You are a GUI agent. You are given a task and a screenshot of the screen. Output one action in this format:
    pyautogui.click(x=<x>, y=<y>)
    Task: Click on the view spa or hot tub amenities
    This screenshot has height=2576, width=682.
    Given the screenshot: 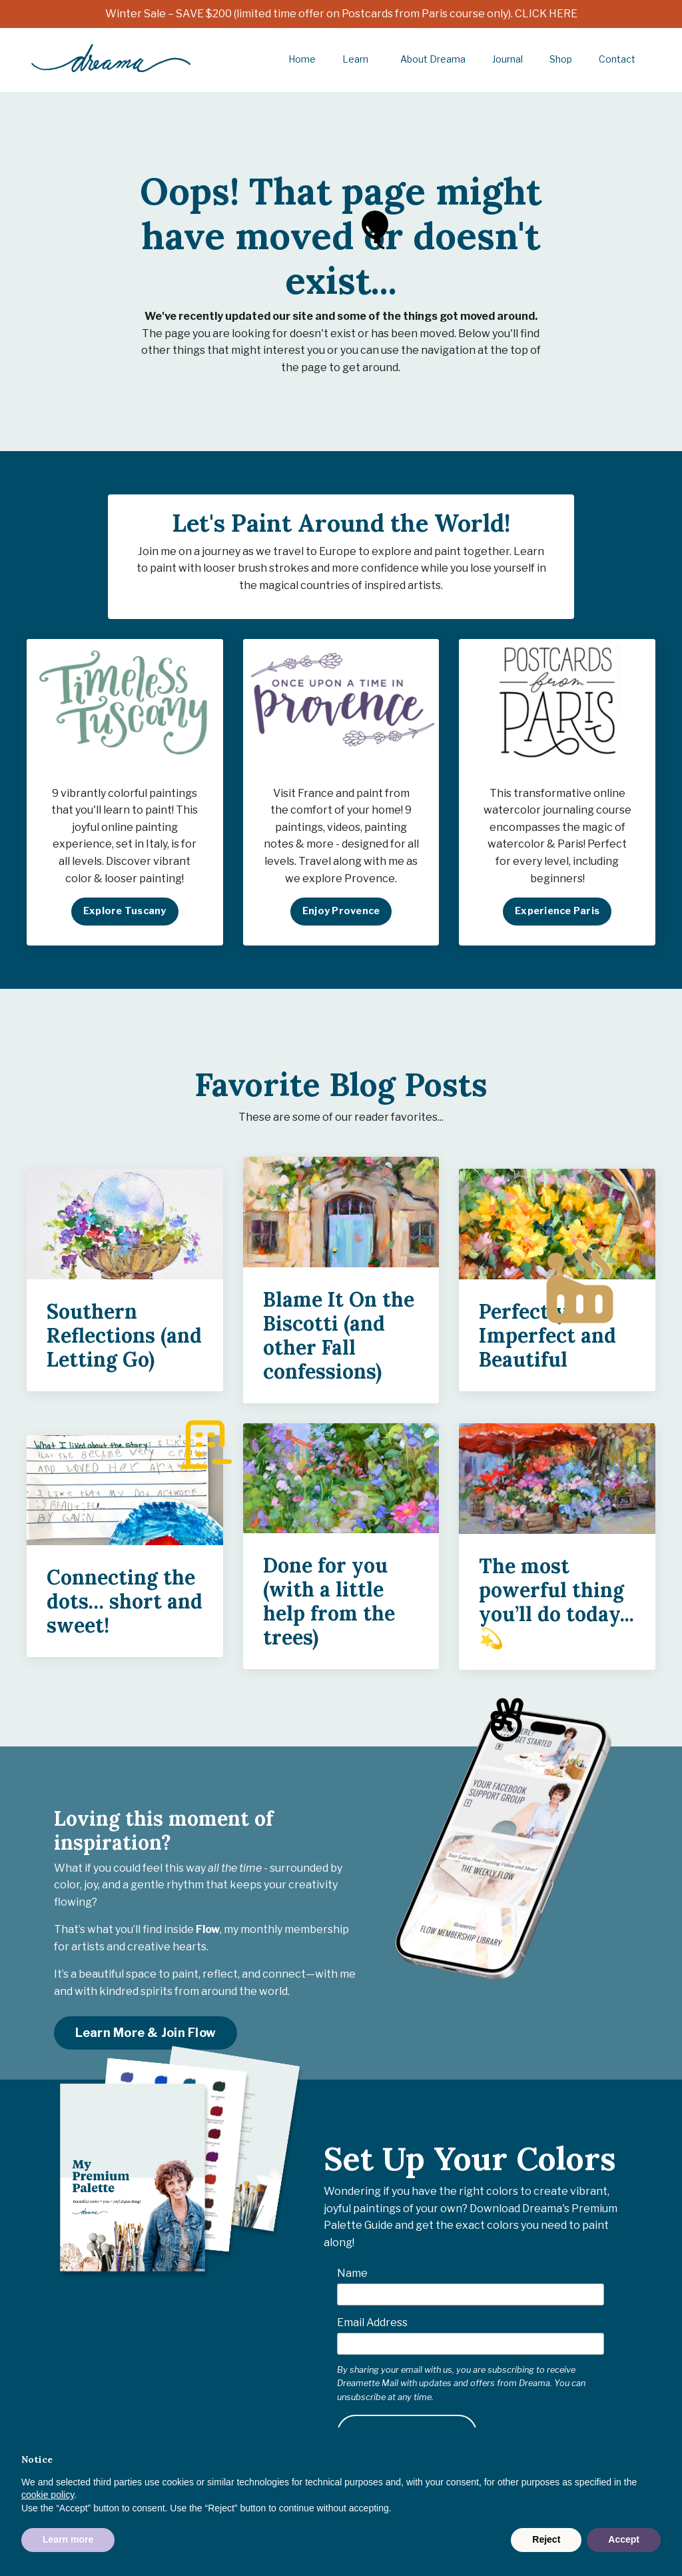 What is the action you would take?
    pyautogui.click(x=579, y=1285)
    